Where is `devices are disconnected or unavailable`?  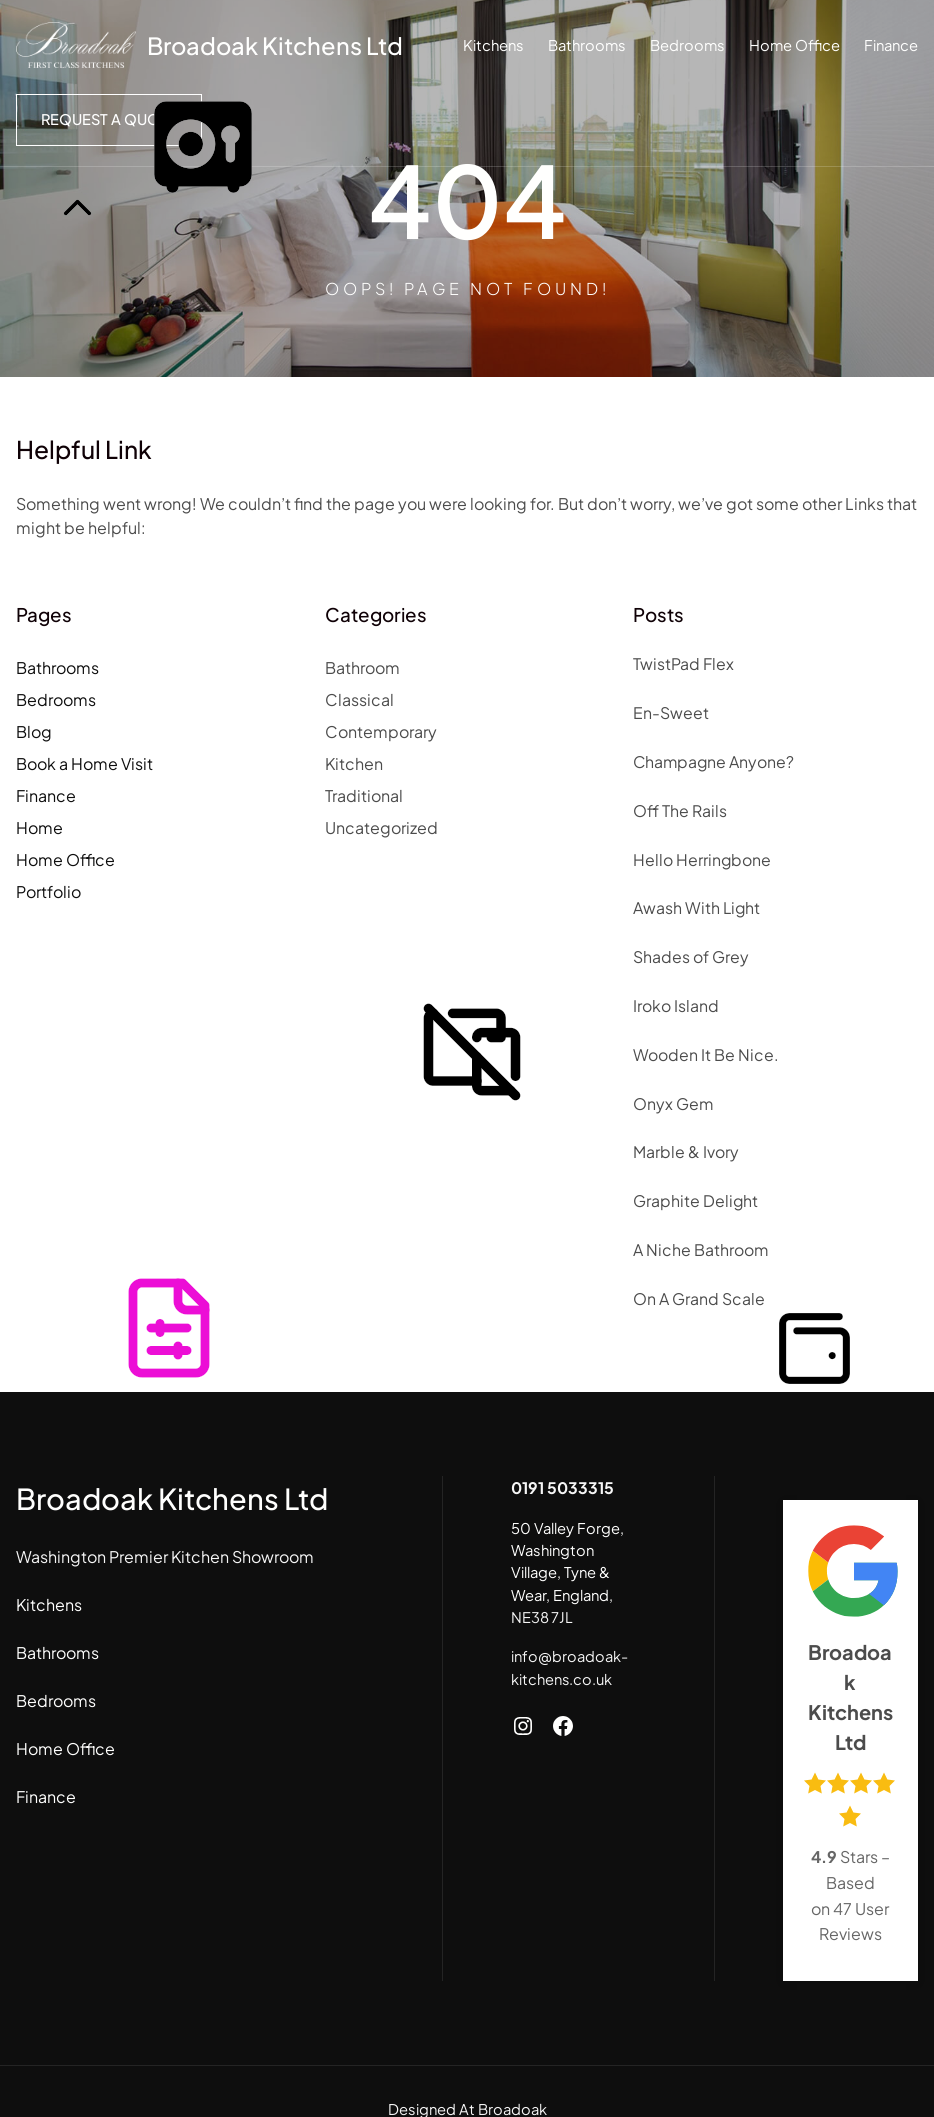
devices are disconnected or unavailable is located at coordinates (472, 1052).